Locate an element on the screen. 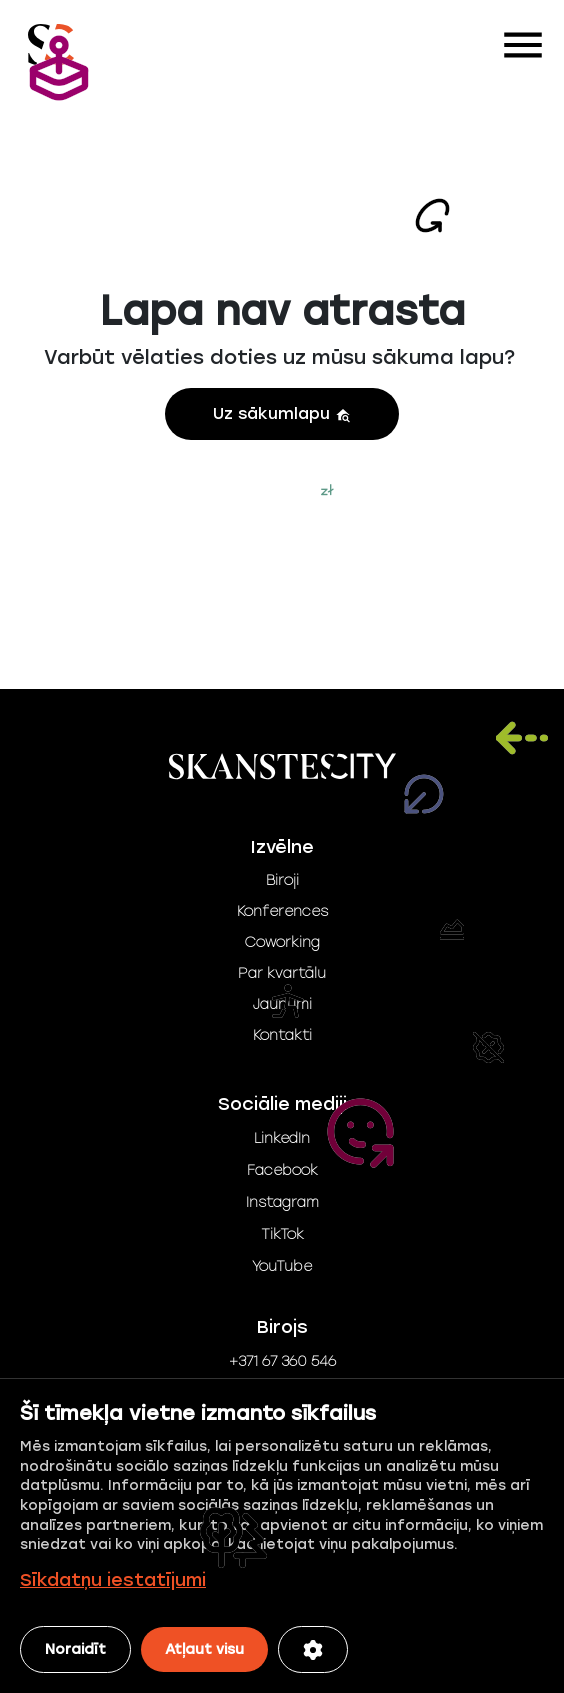 The height and width of the screenshot is (1693, 564). go back to previous step is located at coordinates (522, 738).